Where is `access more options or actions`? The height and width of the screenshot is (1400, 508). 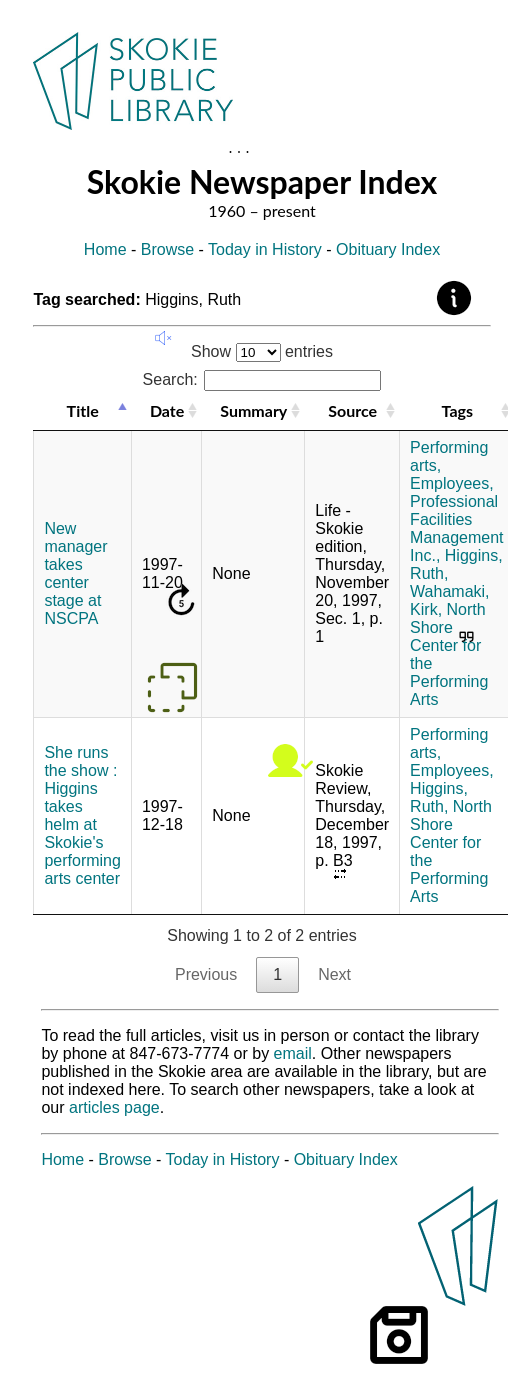 access more options or actions is located at coordinates (239, 152).